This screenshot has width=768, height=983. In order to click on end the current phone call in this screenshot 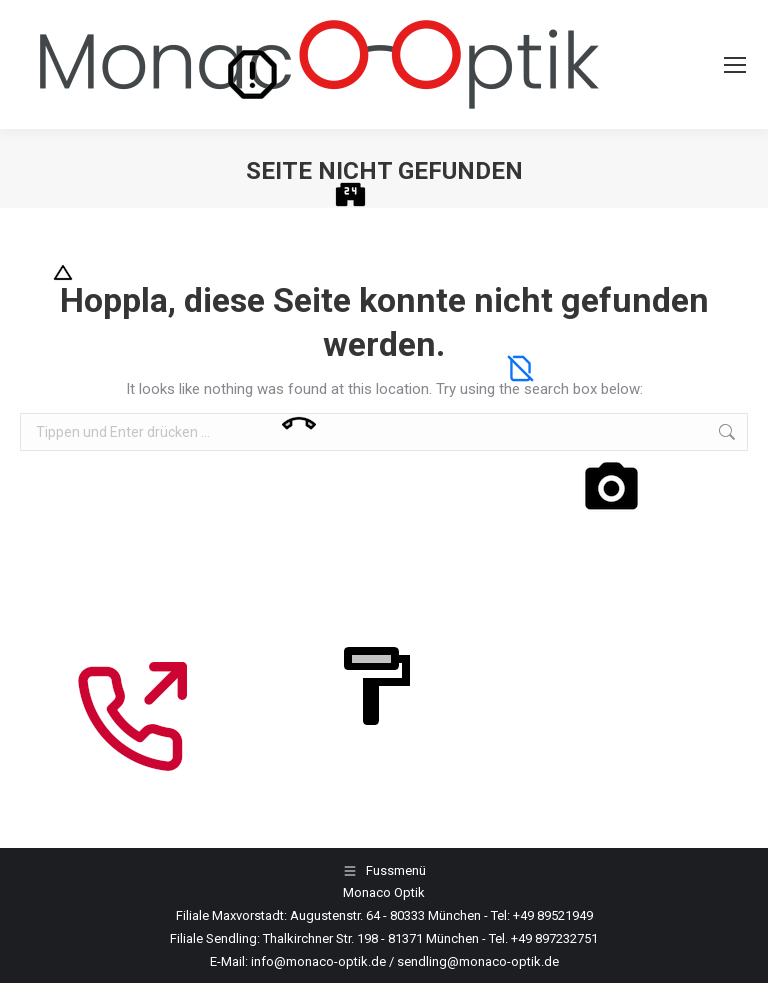, I will do `click(299, 424)`.